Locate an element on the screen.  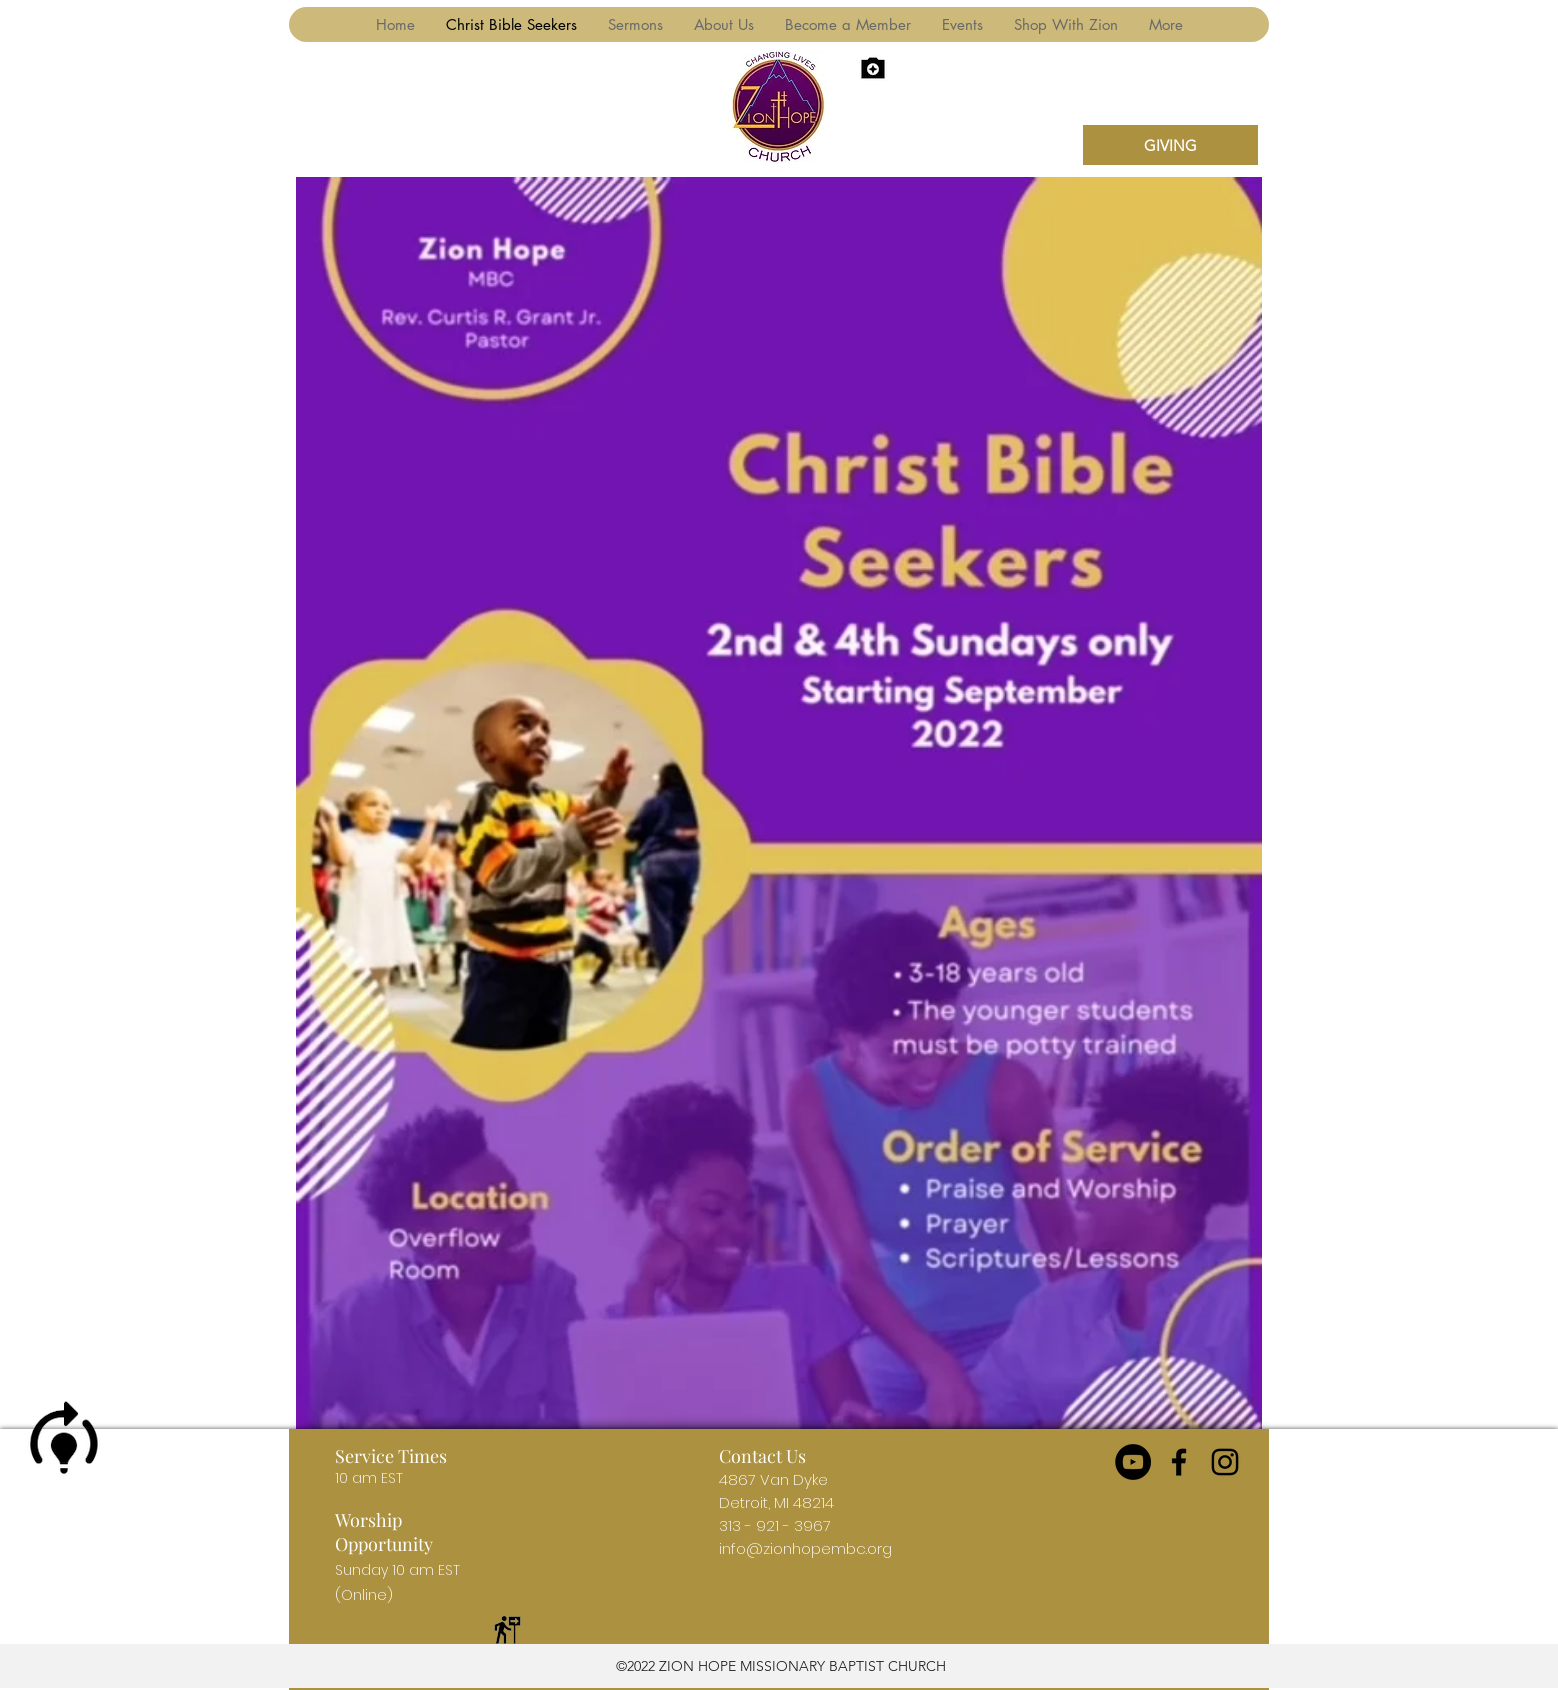
follow directional signs or navigation guidance is located at coordinates (507, 1629).